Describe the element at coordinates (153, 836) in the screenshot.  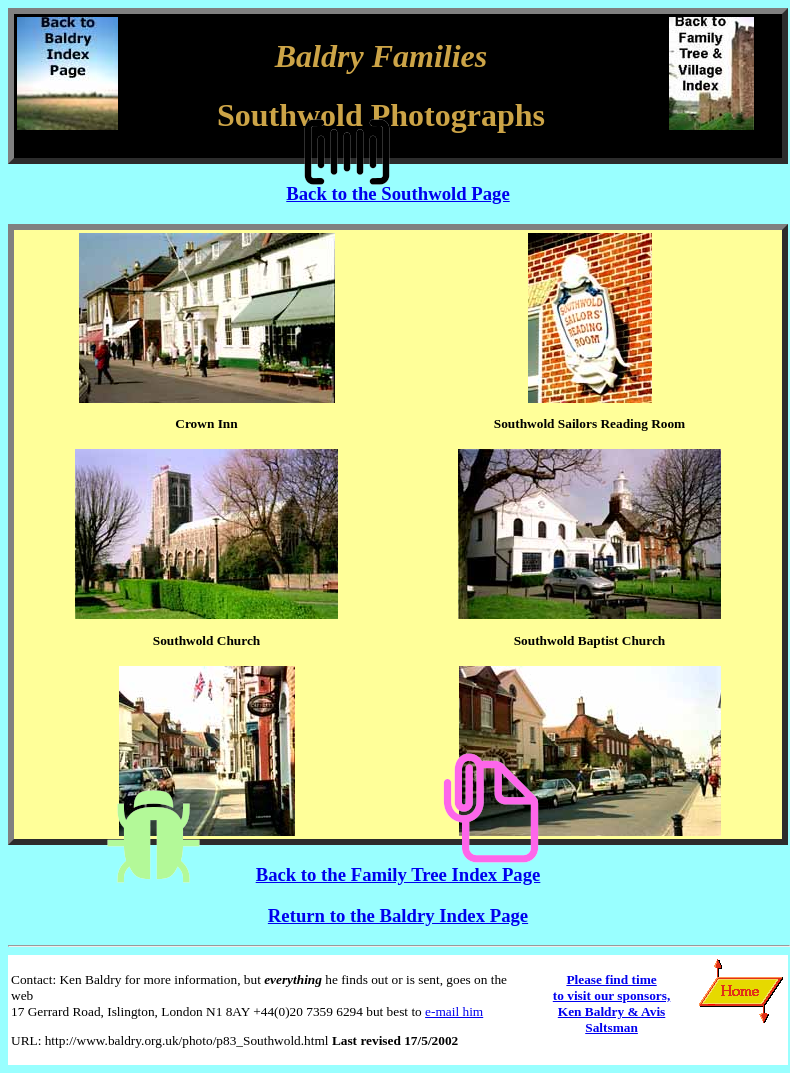
I see `report a bug or issue` at that location.